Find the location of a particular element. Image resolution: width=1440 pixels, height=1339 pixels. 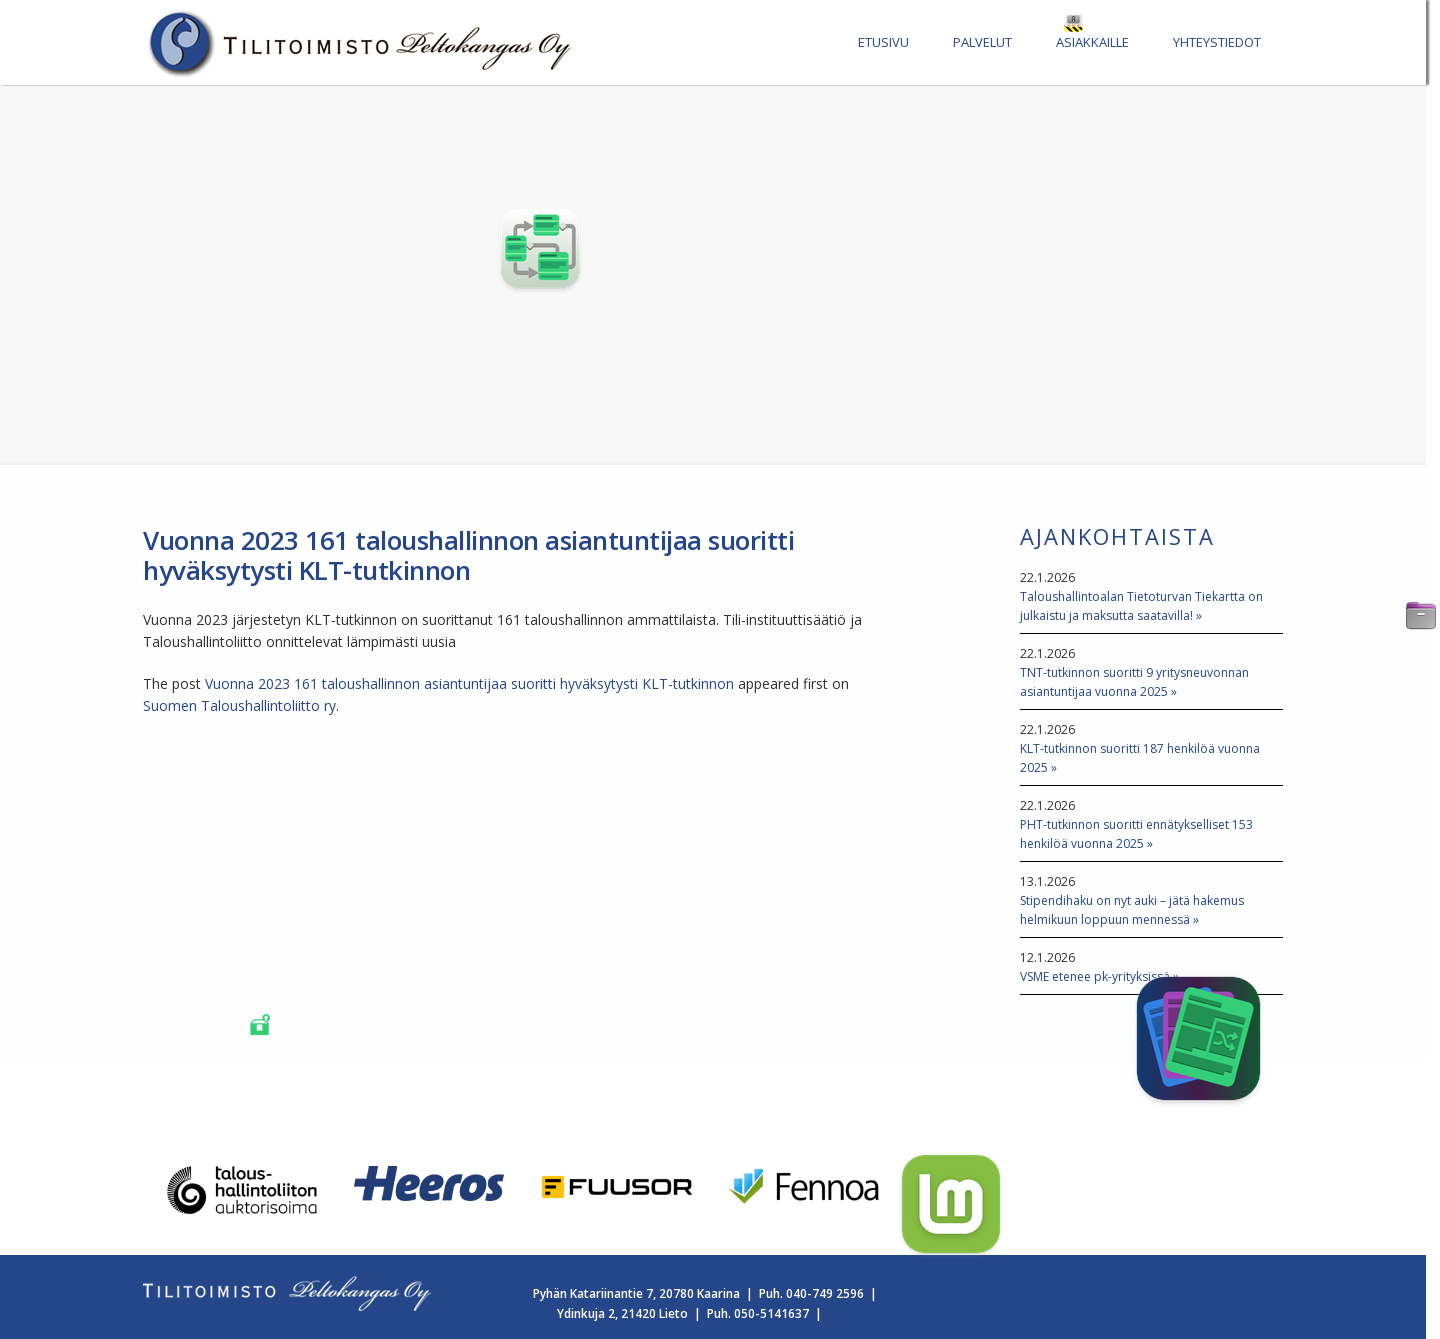

open chromatic guitar tuner app (development version) is located at coordinates (1073, 22).